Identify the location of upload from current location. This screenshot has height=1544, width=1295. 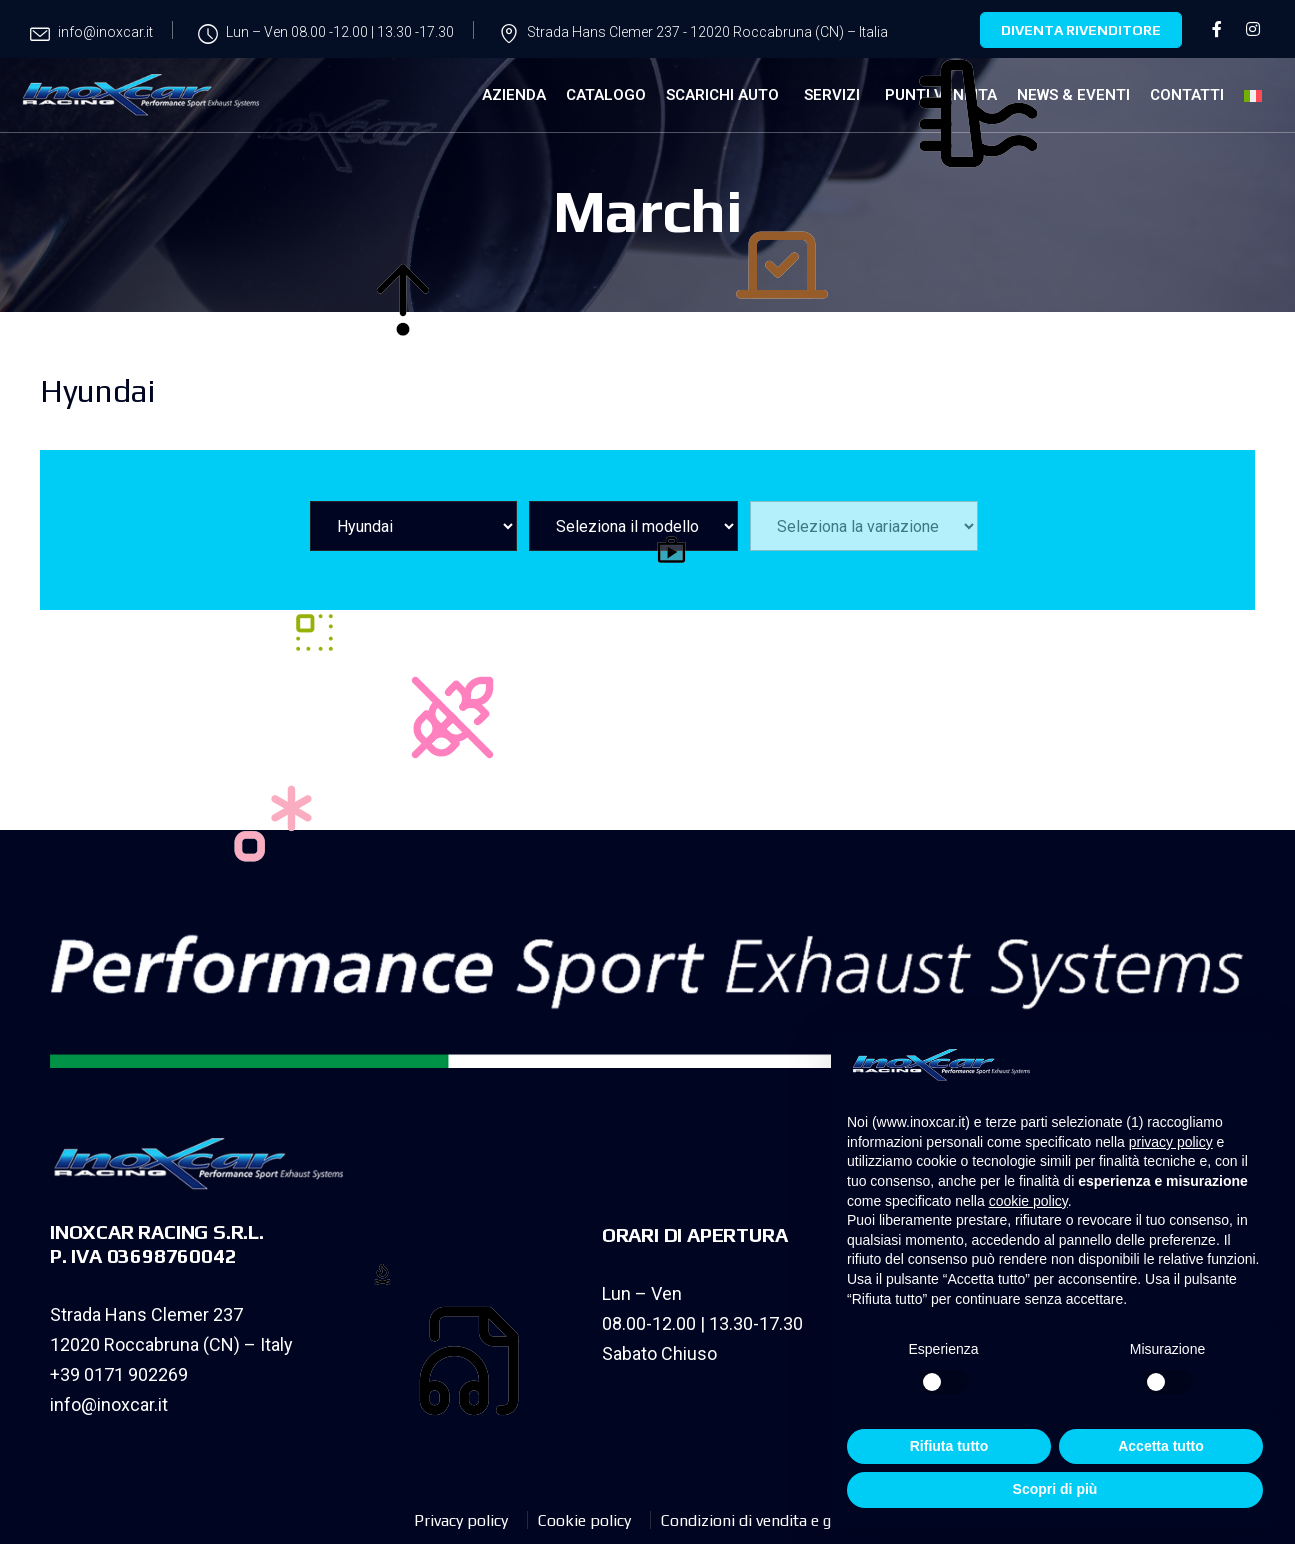
(403, 300).